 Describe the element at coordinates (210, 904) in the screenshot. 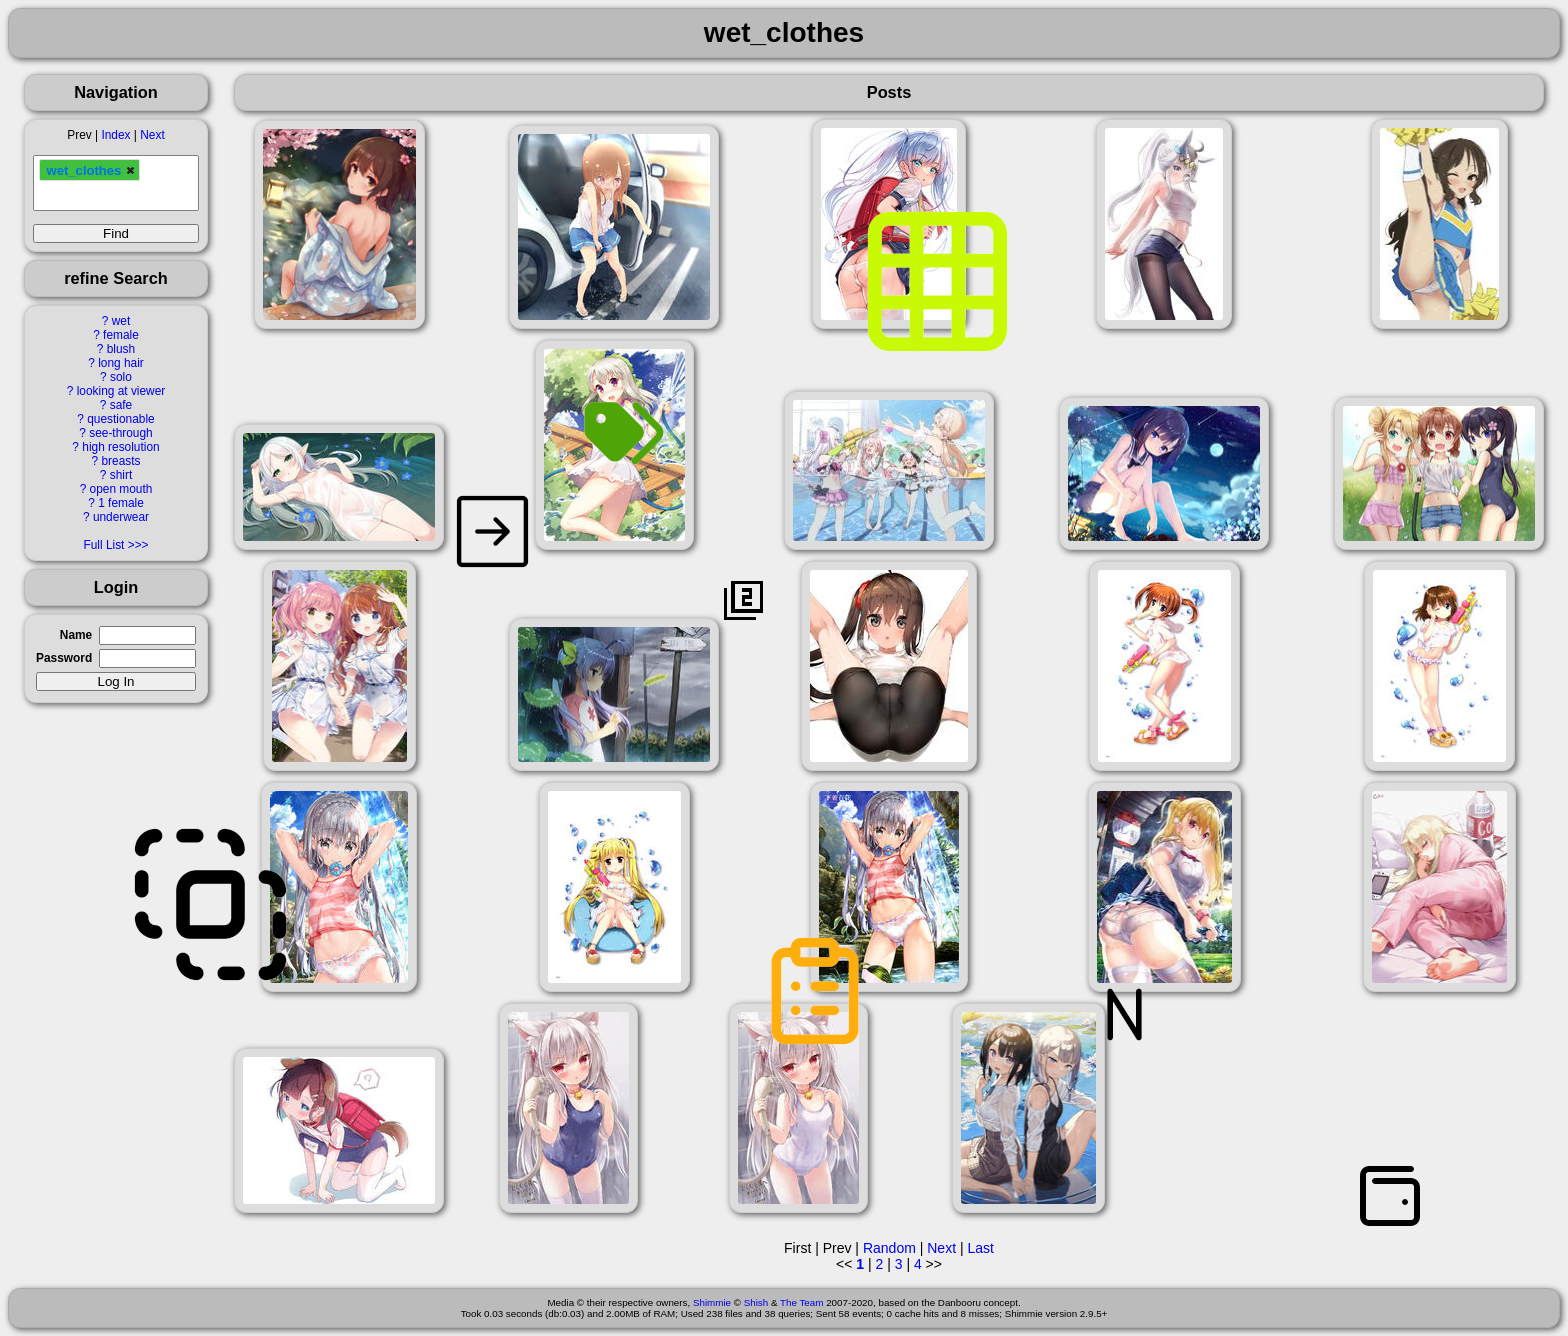

I see `intersect or merge selected objects` at that location.